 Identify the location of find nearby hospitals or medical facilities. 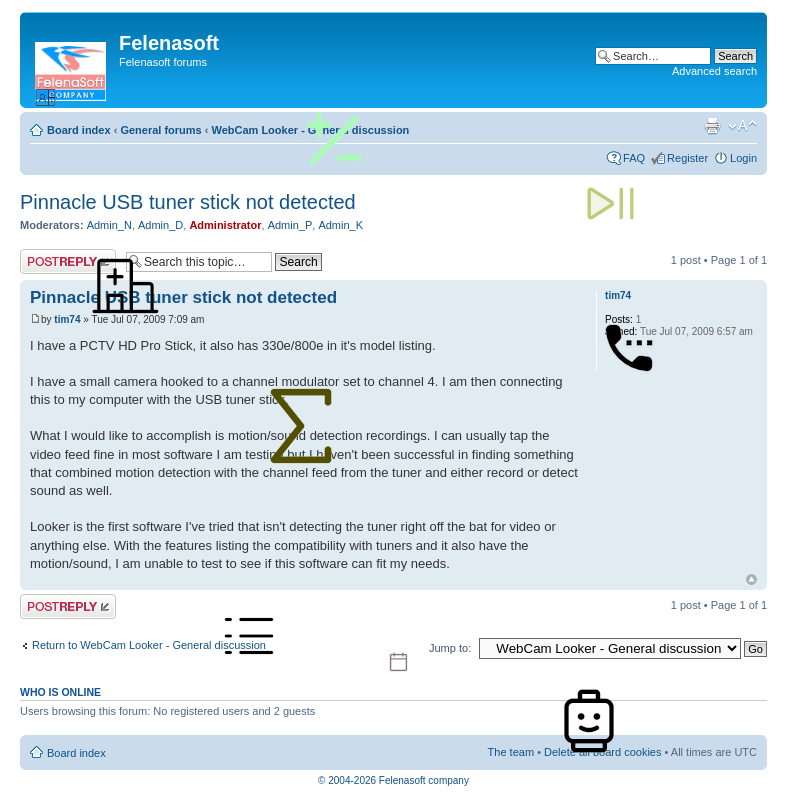
(122, 286).